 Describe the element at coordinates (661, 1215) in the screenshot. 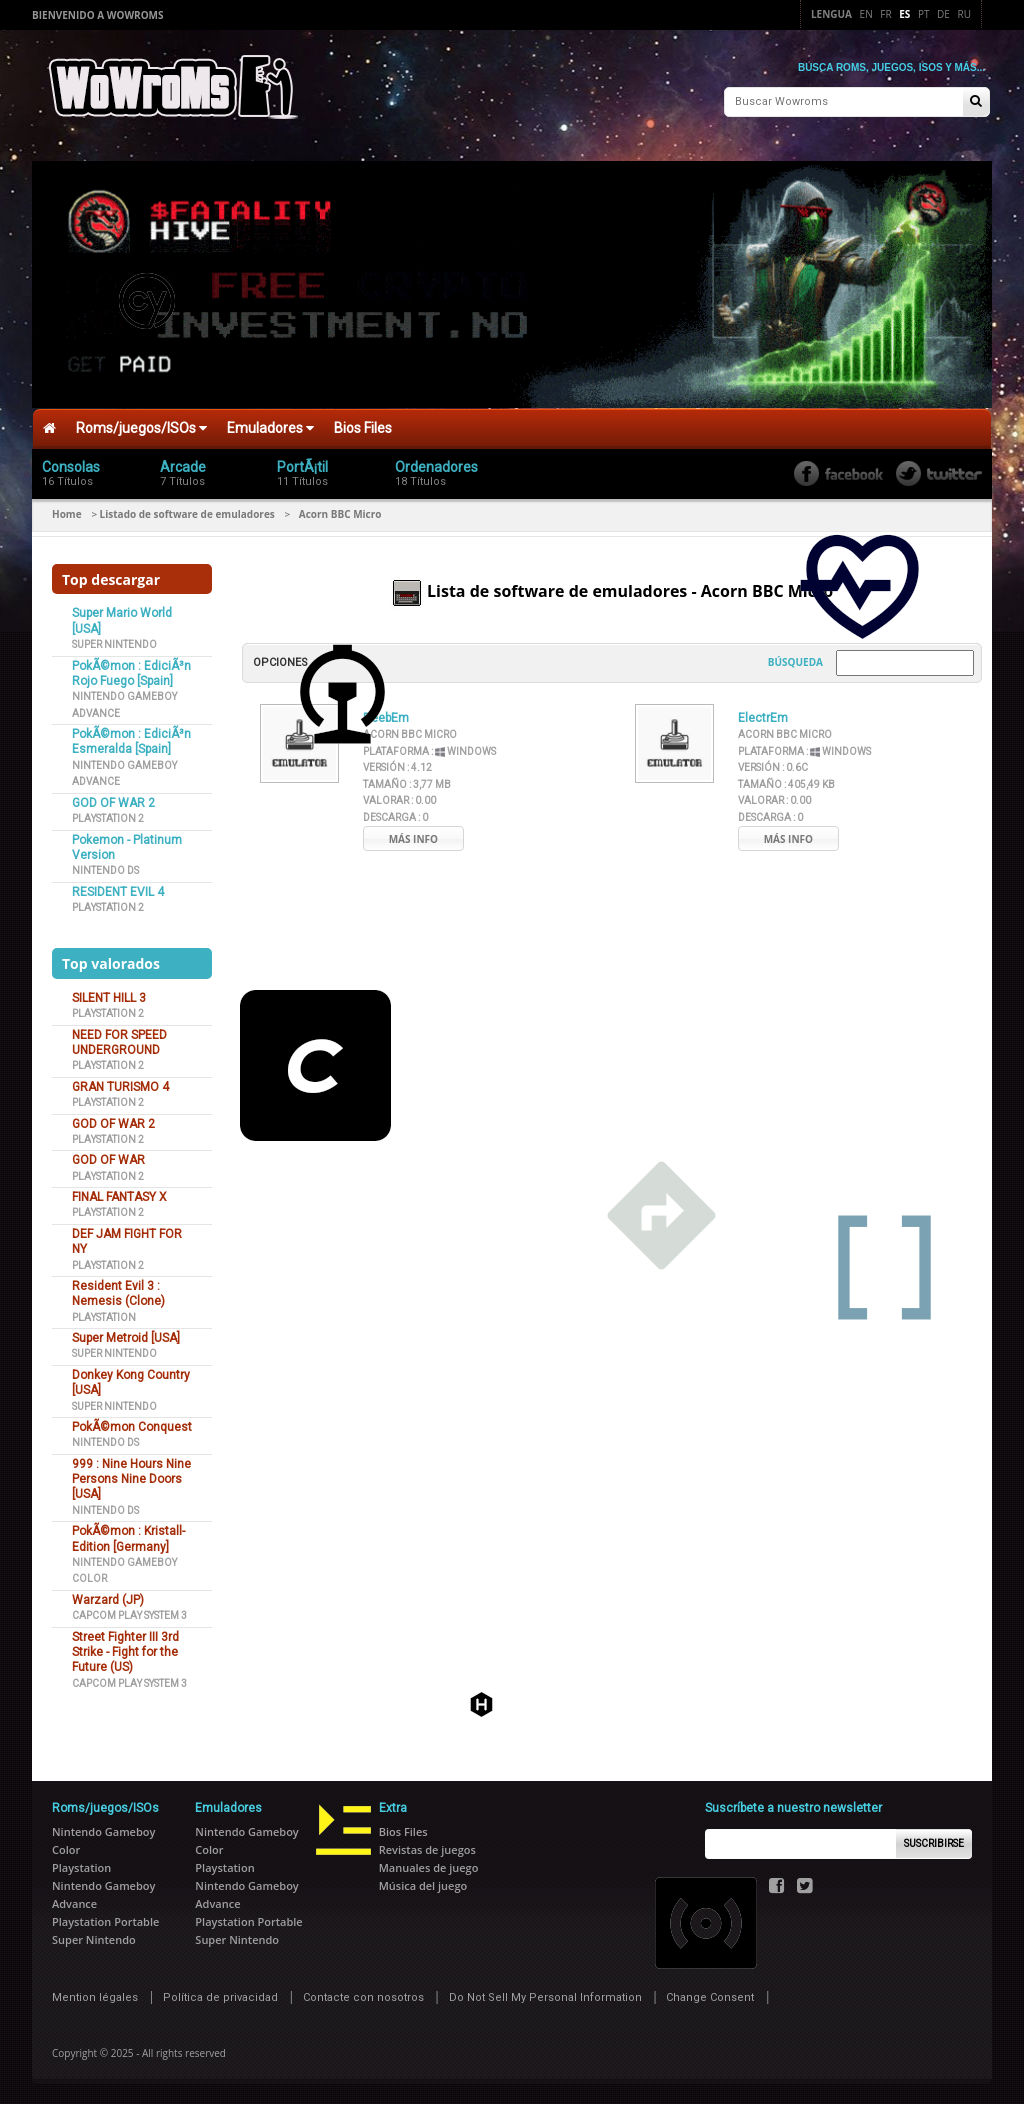

I see `get directions to this location` at that location.